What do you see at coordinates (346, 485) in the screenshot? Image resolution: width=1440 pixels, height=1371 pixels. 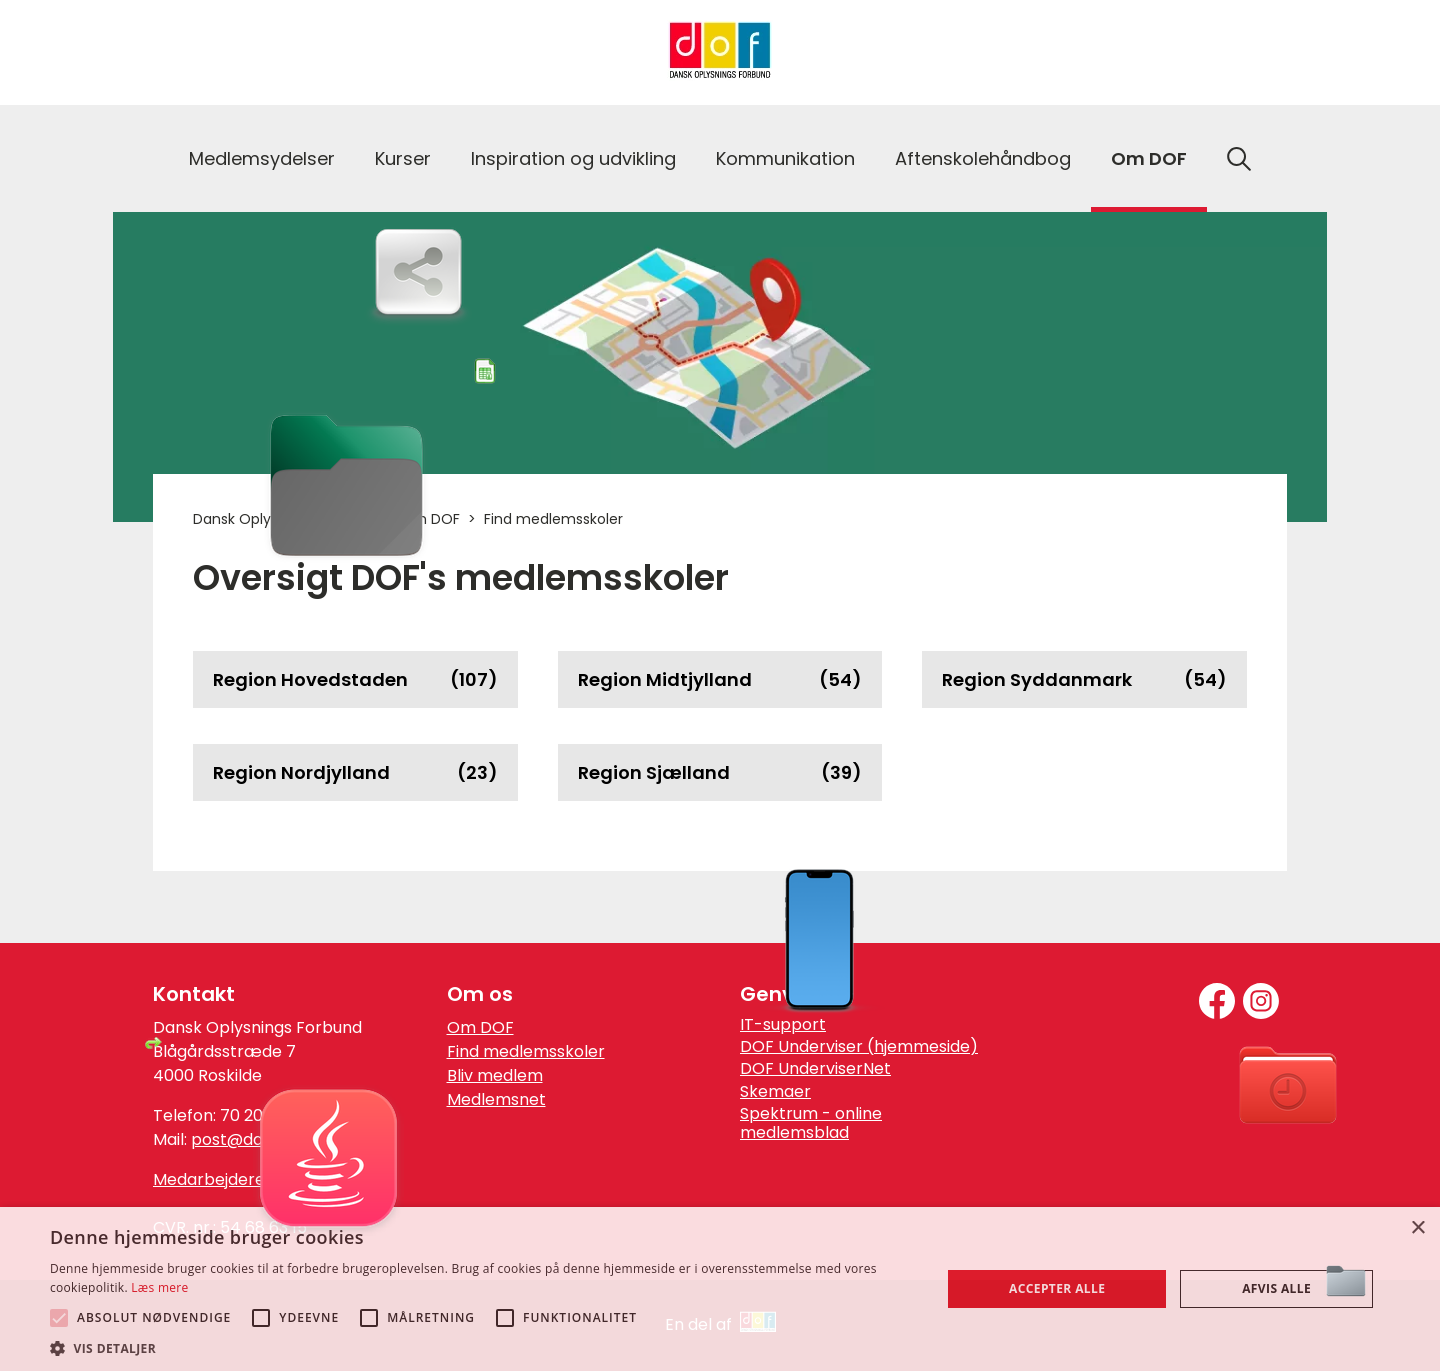 I see `drop files here to move them into this folder` at bounding box center [346, 485].